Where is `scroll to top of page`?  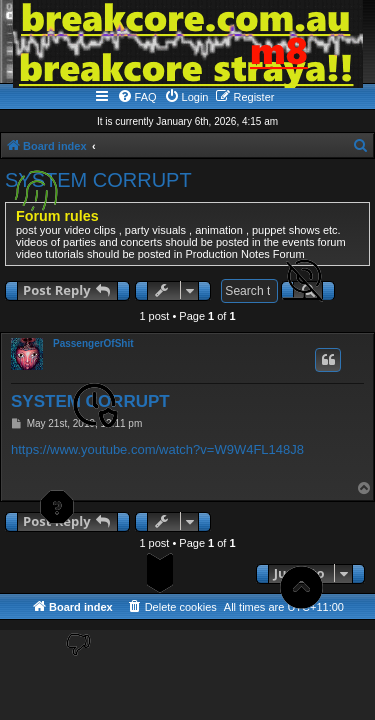 scroll to top of page is located at coordinates (301, 587).